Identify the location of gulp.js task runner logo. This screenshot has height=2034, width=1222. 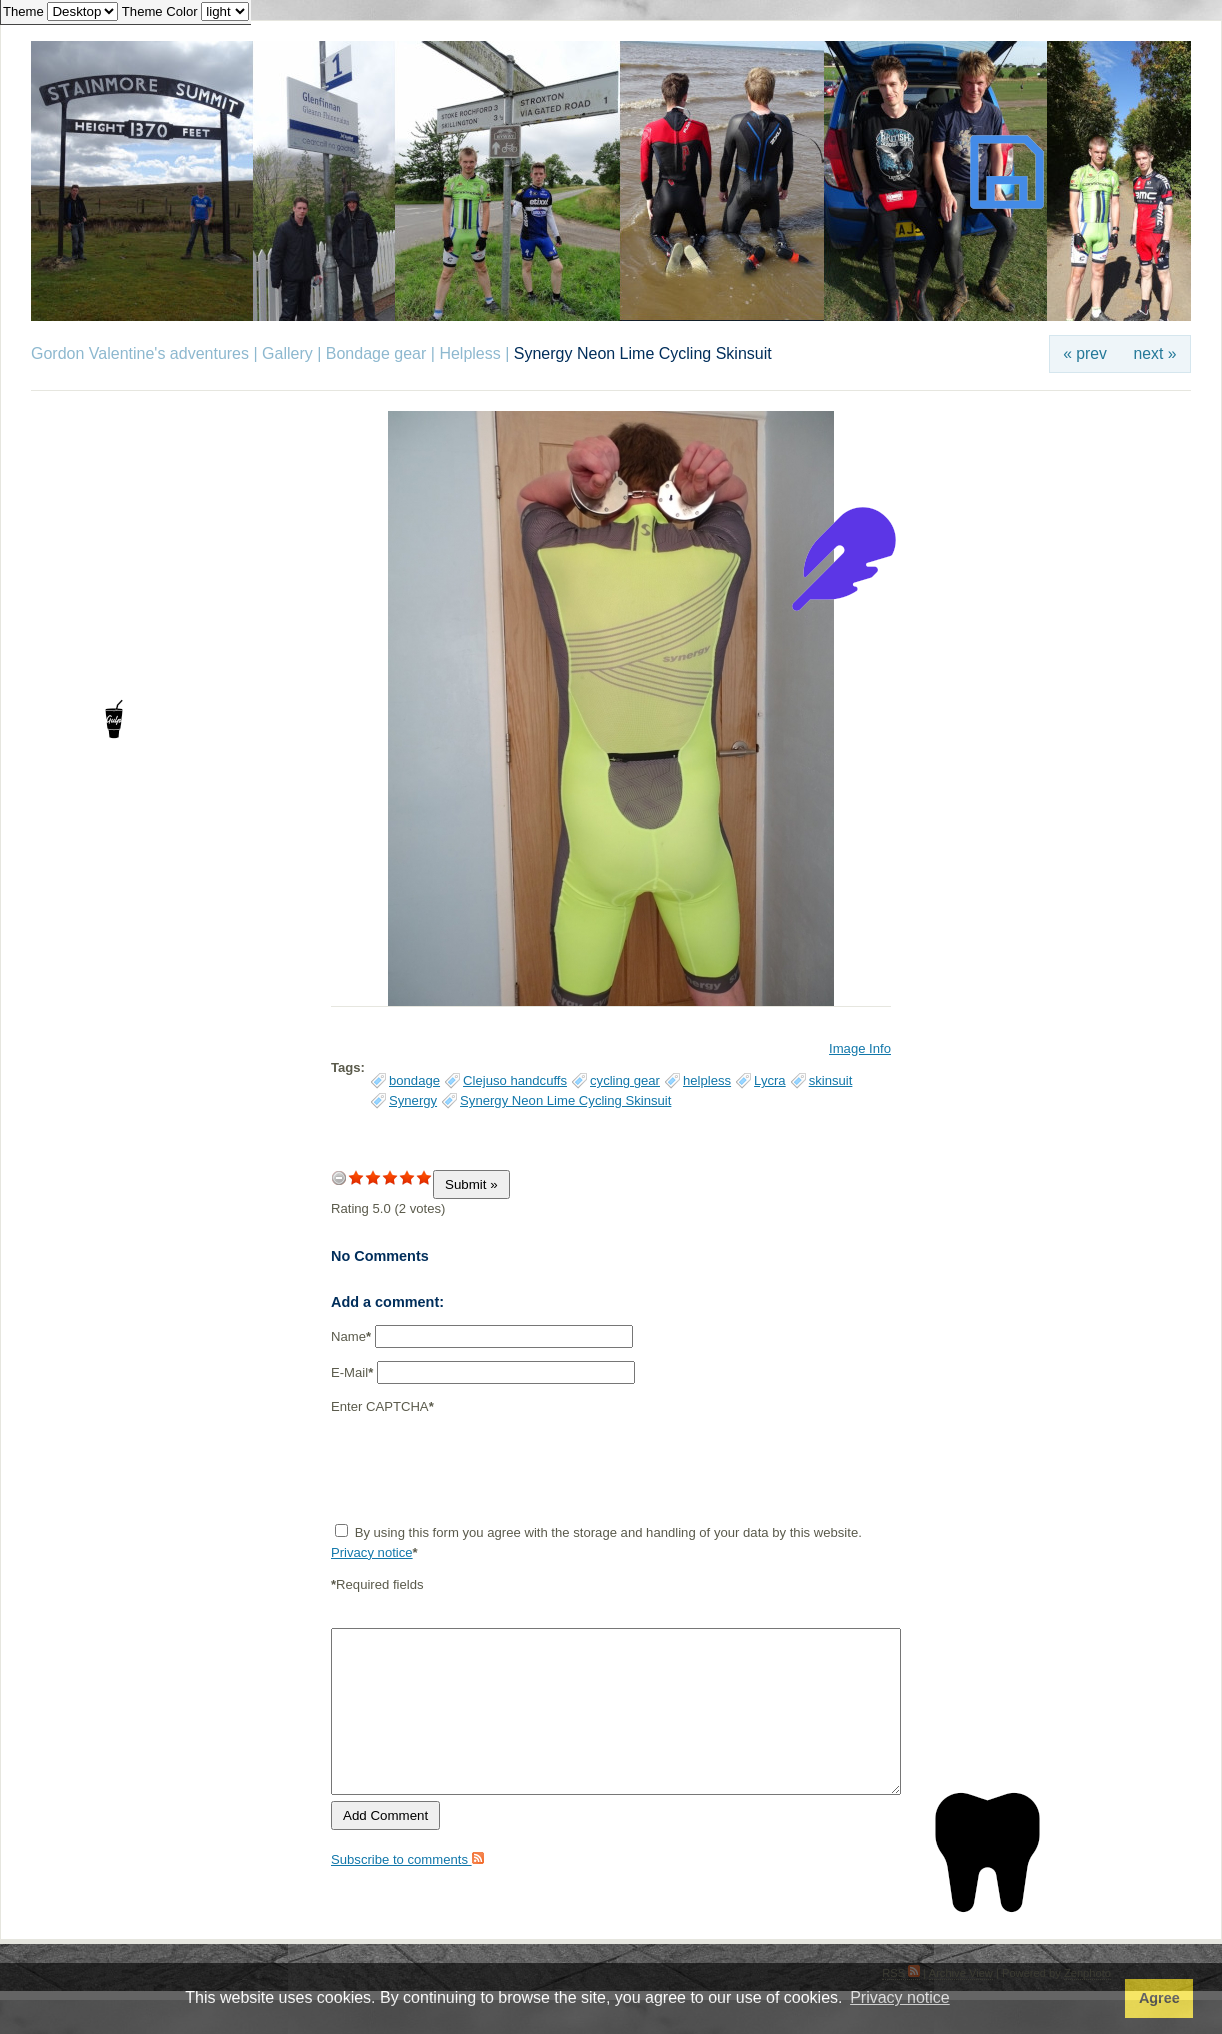
(114, 719).